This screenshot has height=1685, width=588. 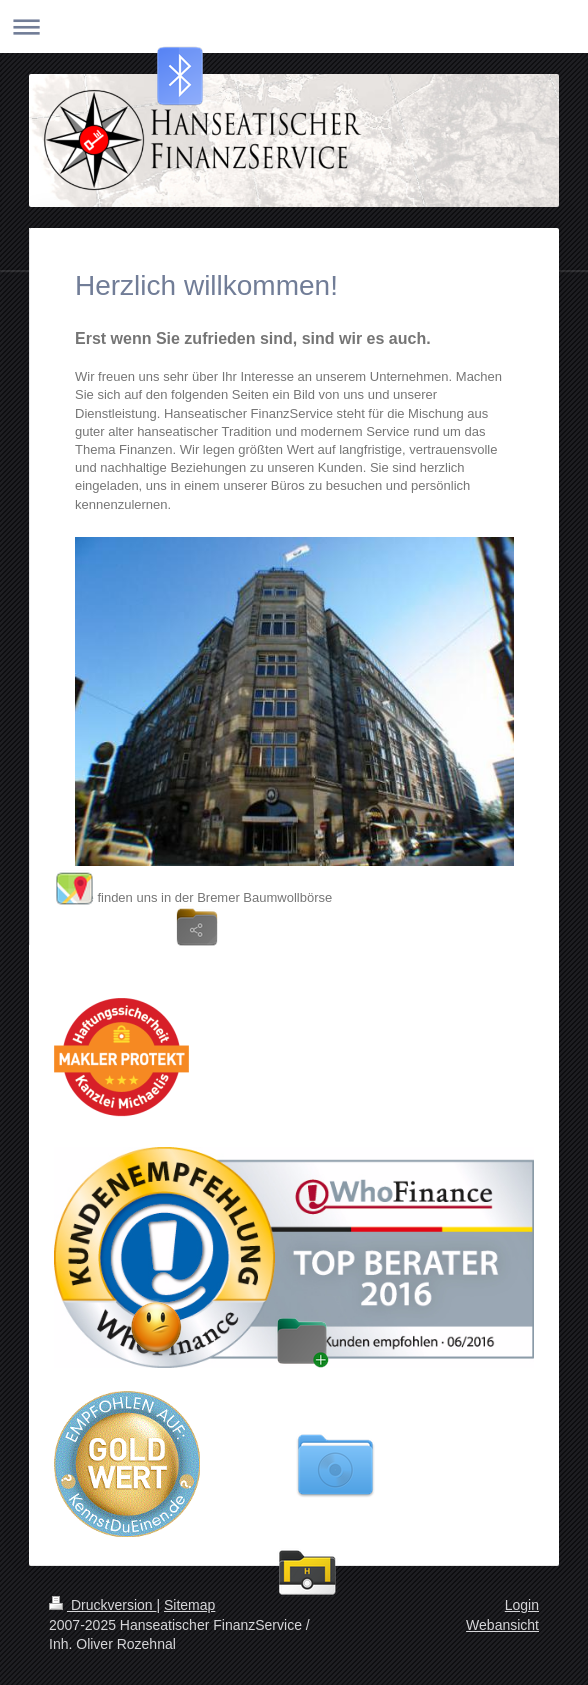 I want to click on create a new folder, so click(x=302, y=1341).